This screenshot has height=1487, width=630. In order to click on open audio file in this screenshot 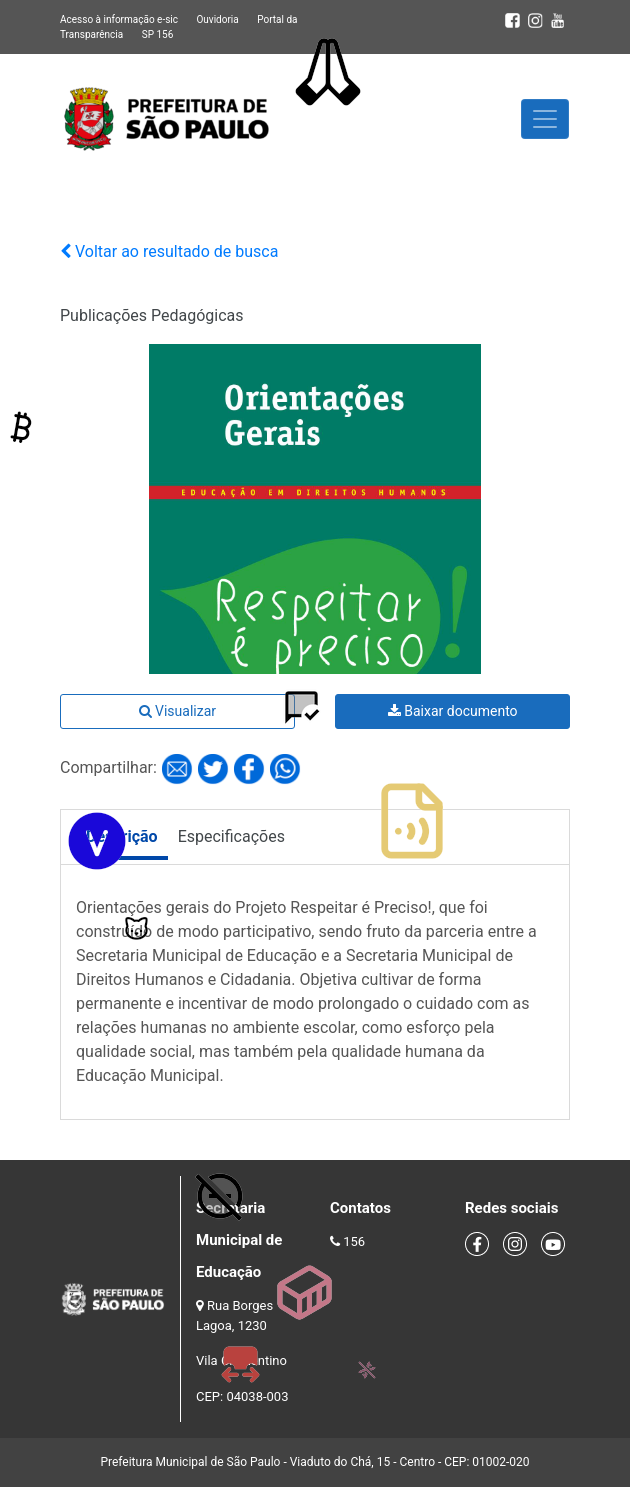, I will do `click(412, 821)`.